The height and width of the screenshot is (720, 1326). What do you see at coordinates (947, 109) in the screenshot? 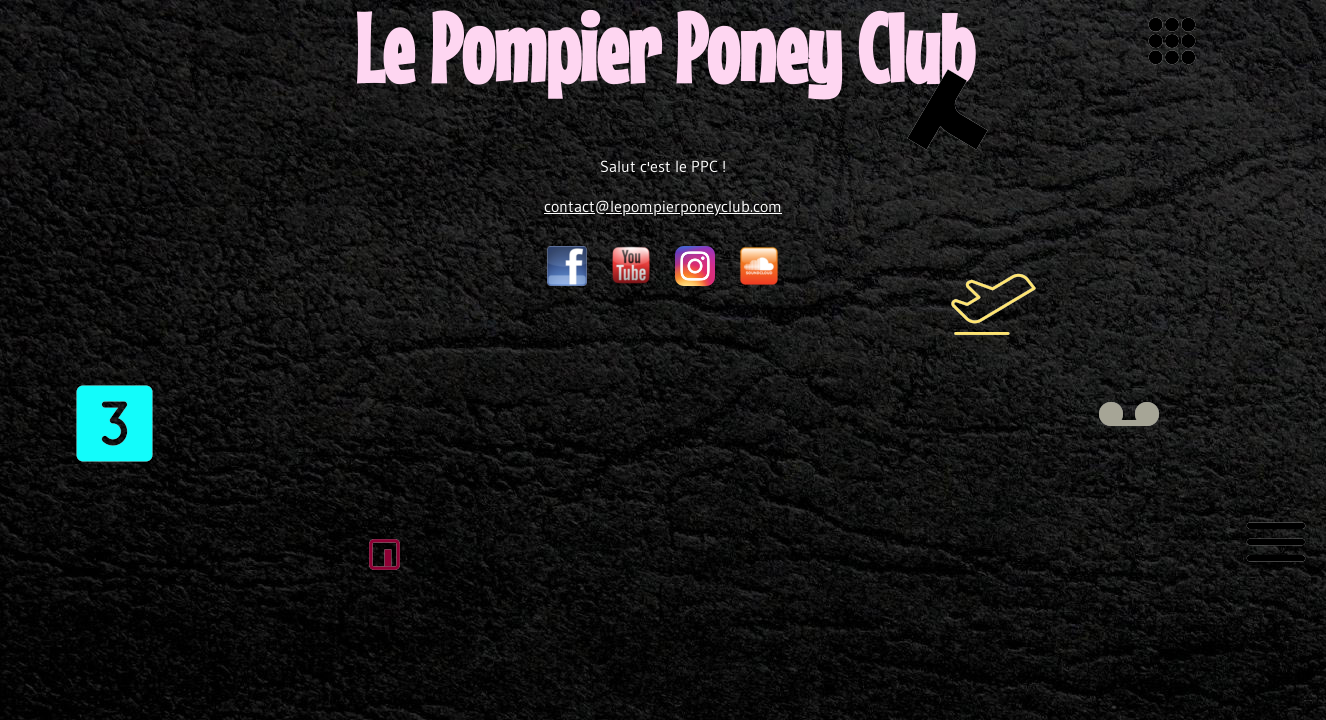
I see `trapeze app or service branding` at bounding box center [947, 109].